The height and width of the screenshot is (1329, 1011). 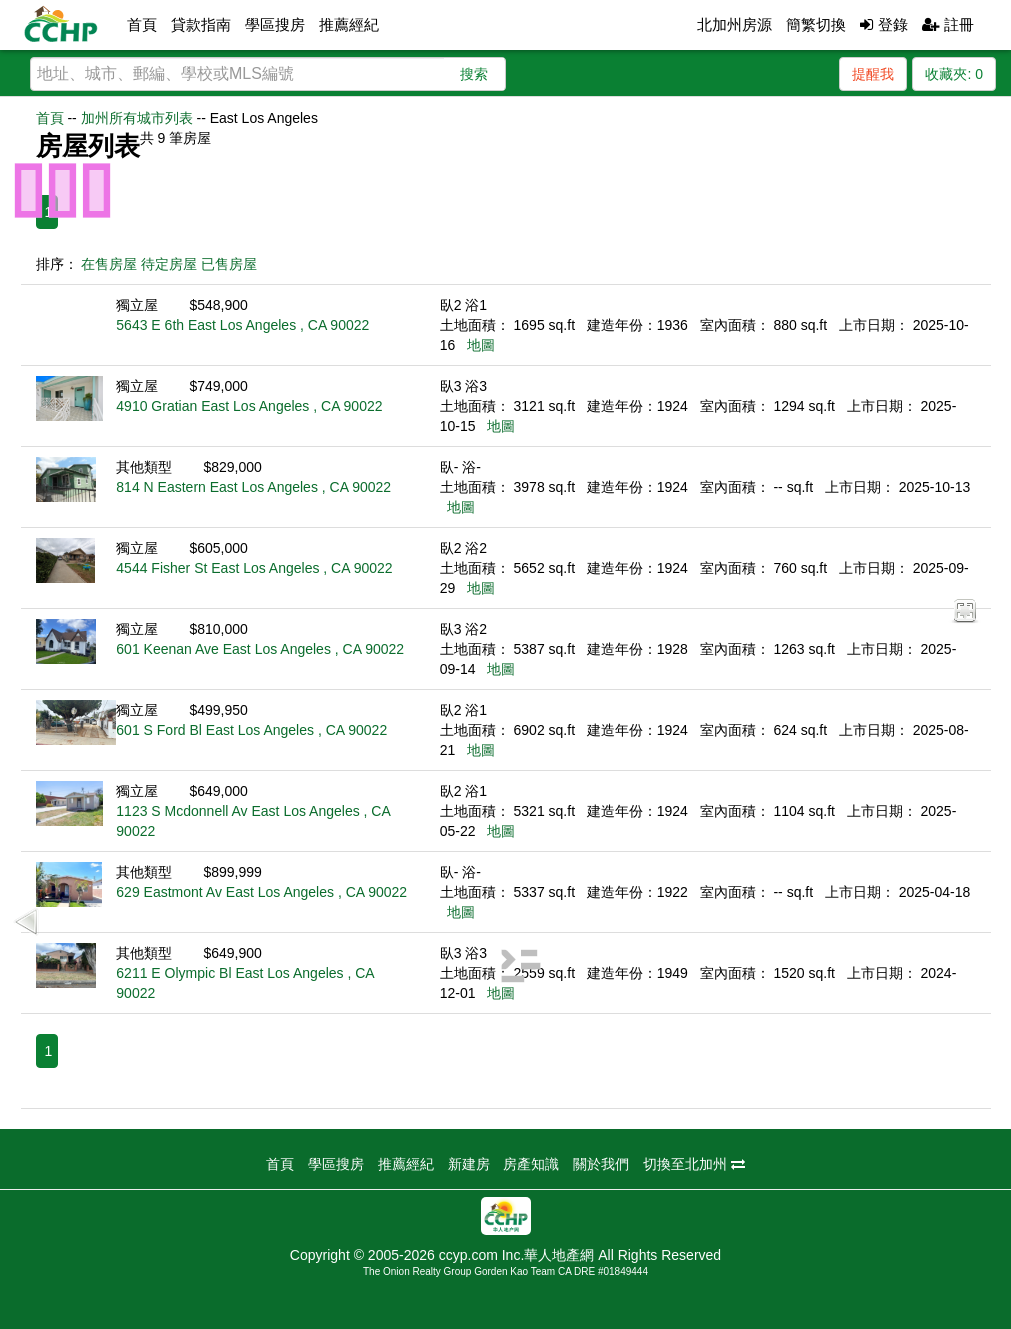 What do you see at coordinates (26, 922) in the screenshot?
I see `start media playback (right-to-left interface)` at bounding box center [26, 922].